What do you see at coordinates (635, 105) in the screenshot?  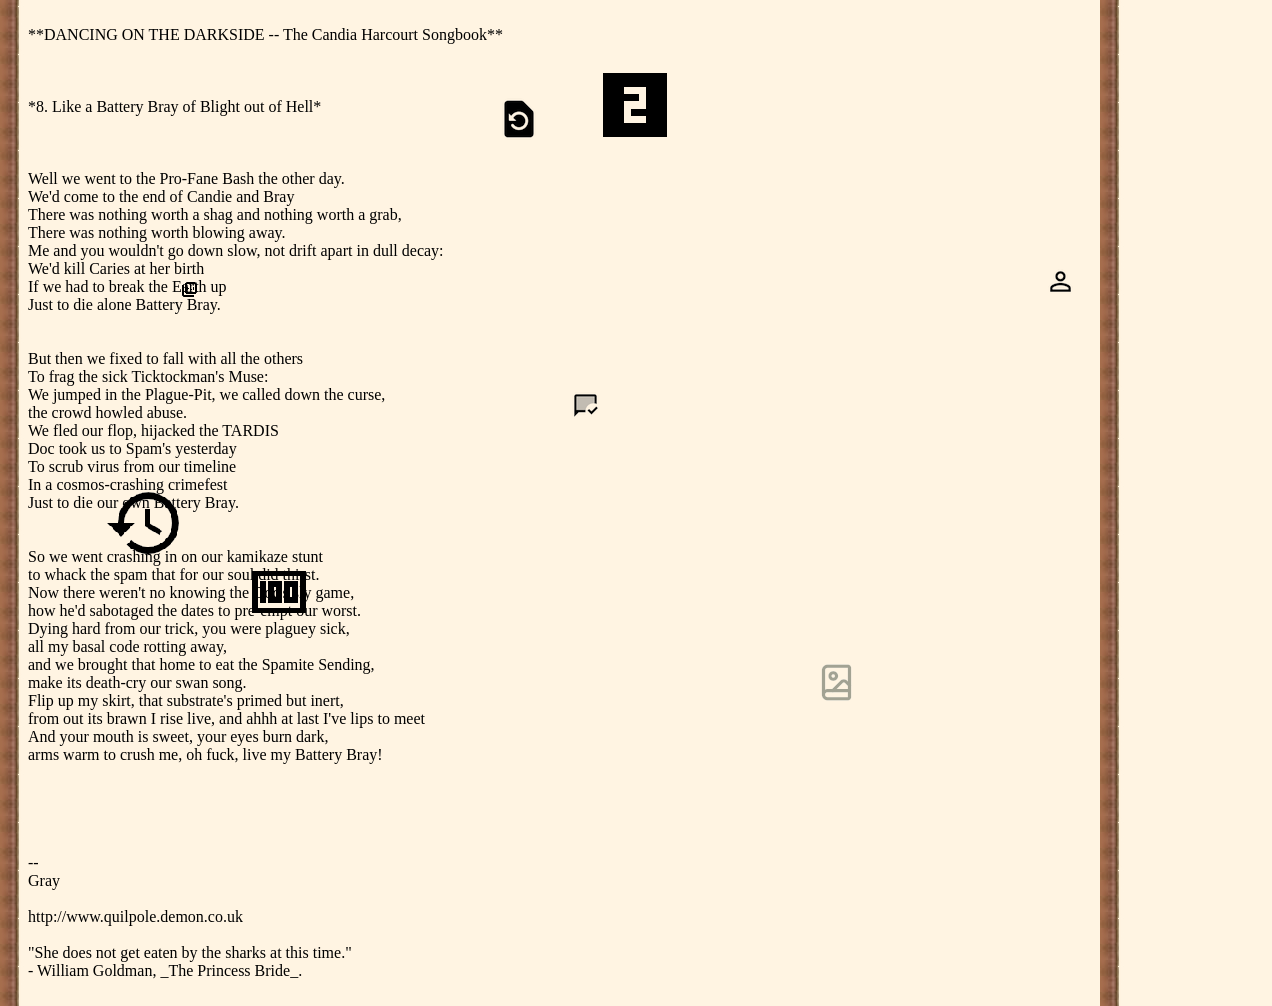 I see `select option number two` at bounding box center [635, 105].